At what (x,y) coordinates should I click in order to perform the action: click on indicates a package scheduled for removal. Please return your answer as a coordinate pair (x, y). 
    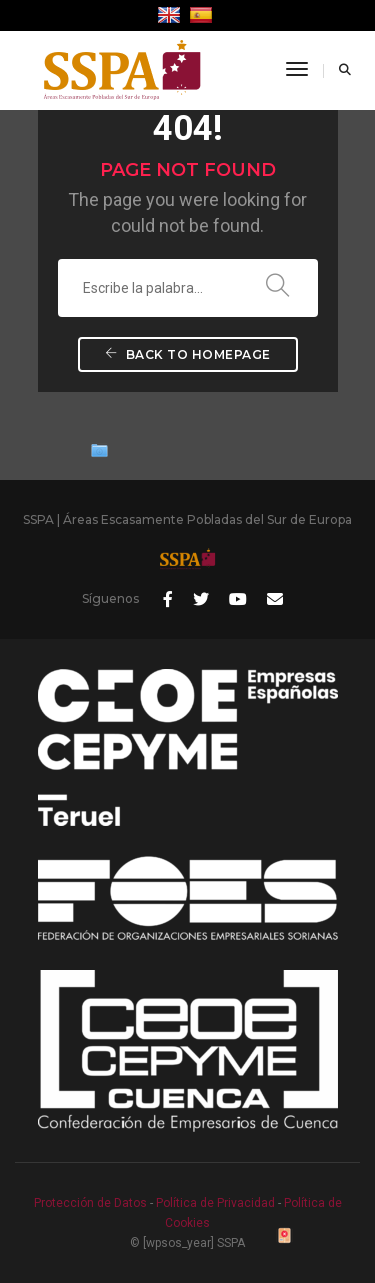
    Looking at the image, I should click on (284, 1235).